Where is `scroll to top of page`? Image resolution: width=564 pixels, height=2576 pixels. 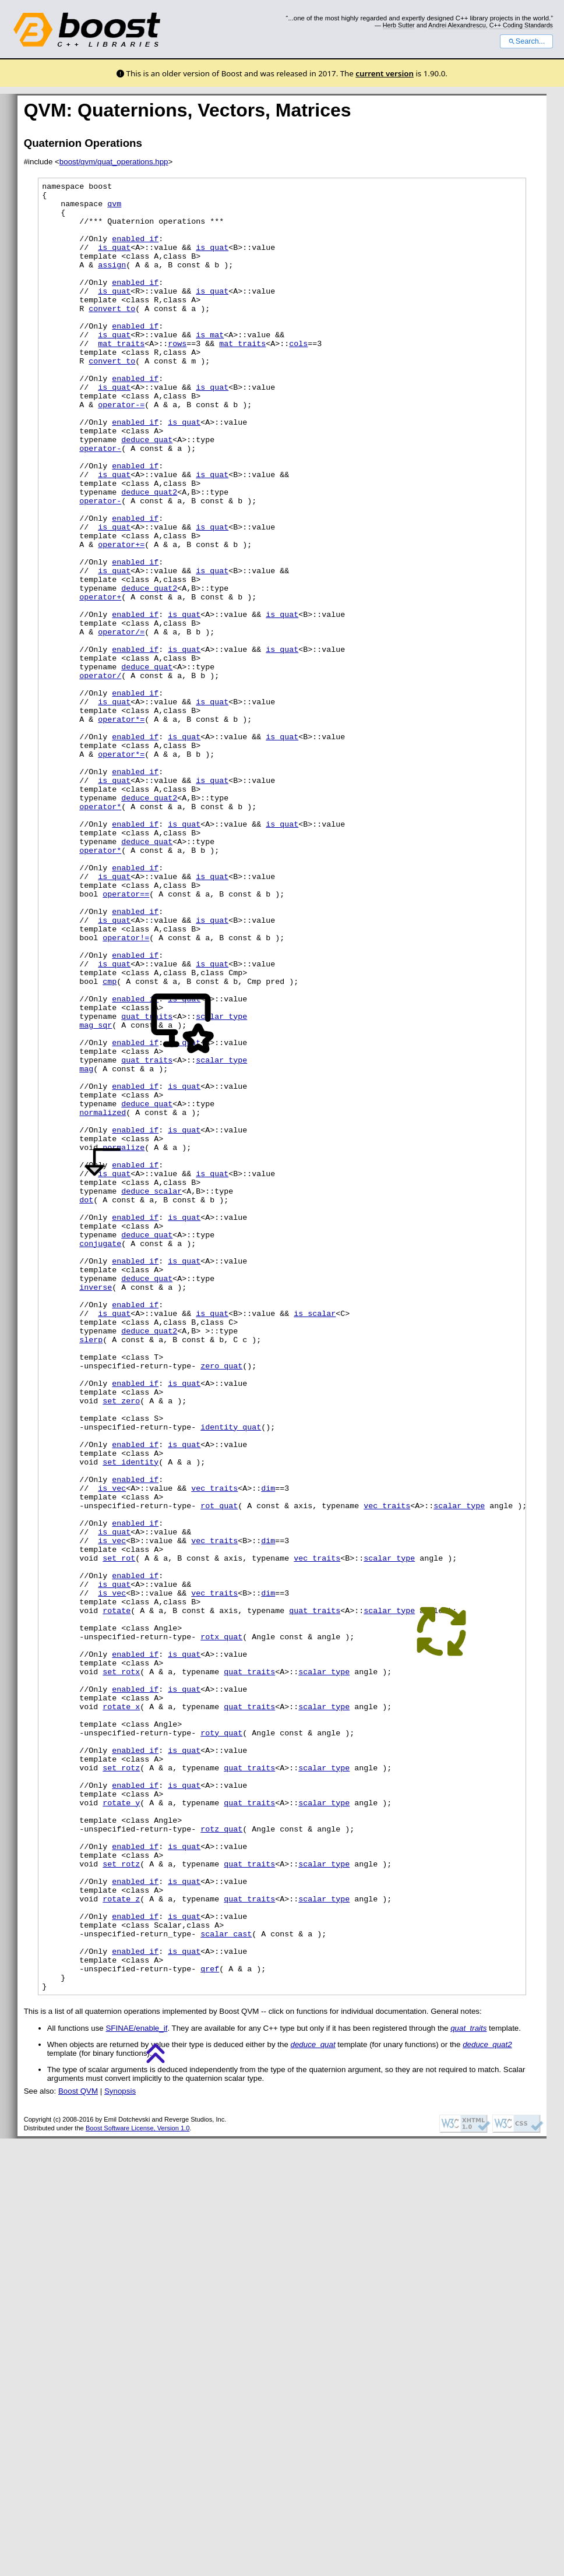
scroll to top of page is located at coordinates (156, 2054).